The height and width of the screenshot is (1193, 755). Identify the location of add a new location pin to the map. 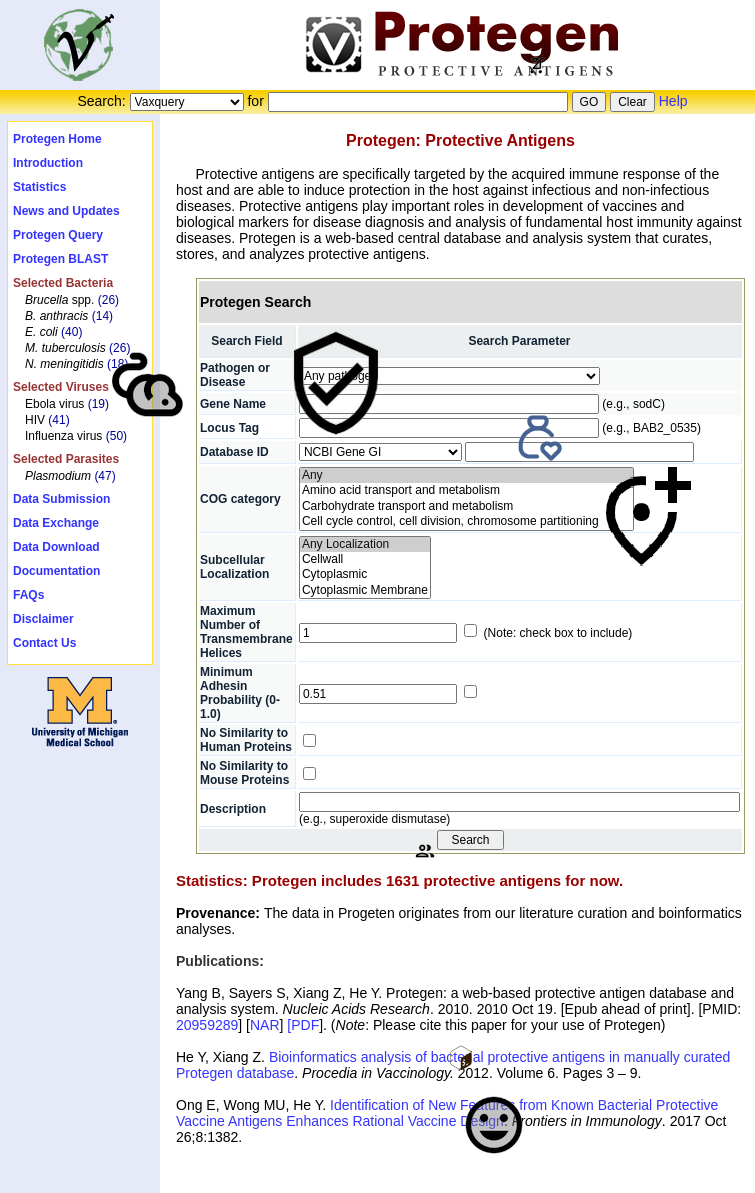
(641, 516).